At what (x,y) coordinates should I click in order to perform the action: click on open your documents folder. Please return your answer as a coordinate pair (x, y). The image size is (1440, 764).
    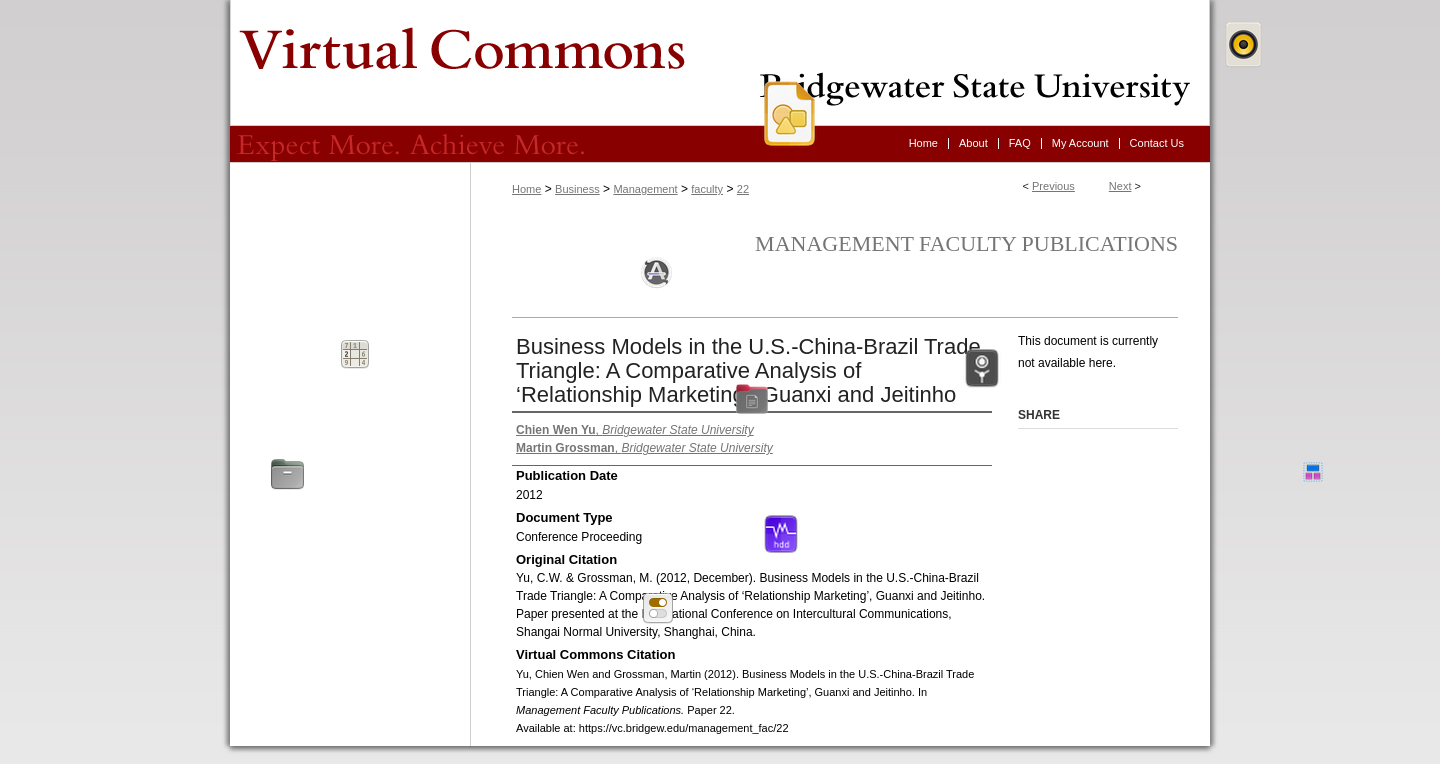
    Looking at the image, I should click on (752, 399).